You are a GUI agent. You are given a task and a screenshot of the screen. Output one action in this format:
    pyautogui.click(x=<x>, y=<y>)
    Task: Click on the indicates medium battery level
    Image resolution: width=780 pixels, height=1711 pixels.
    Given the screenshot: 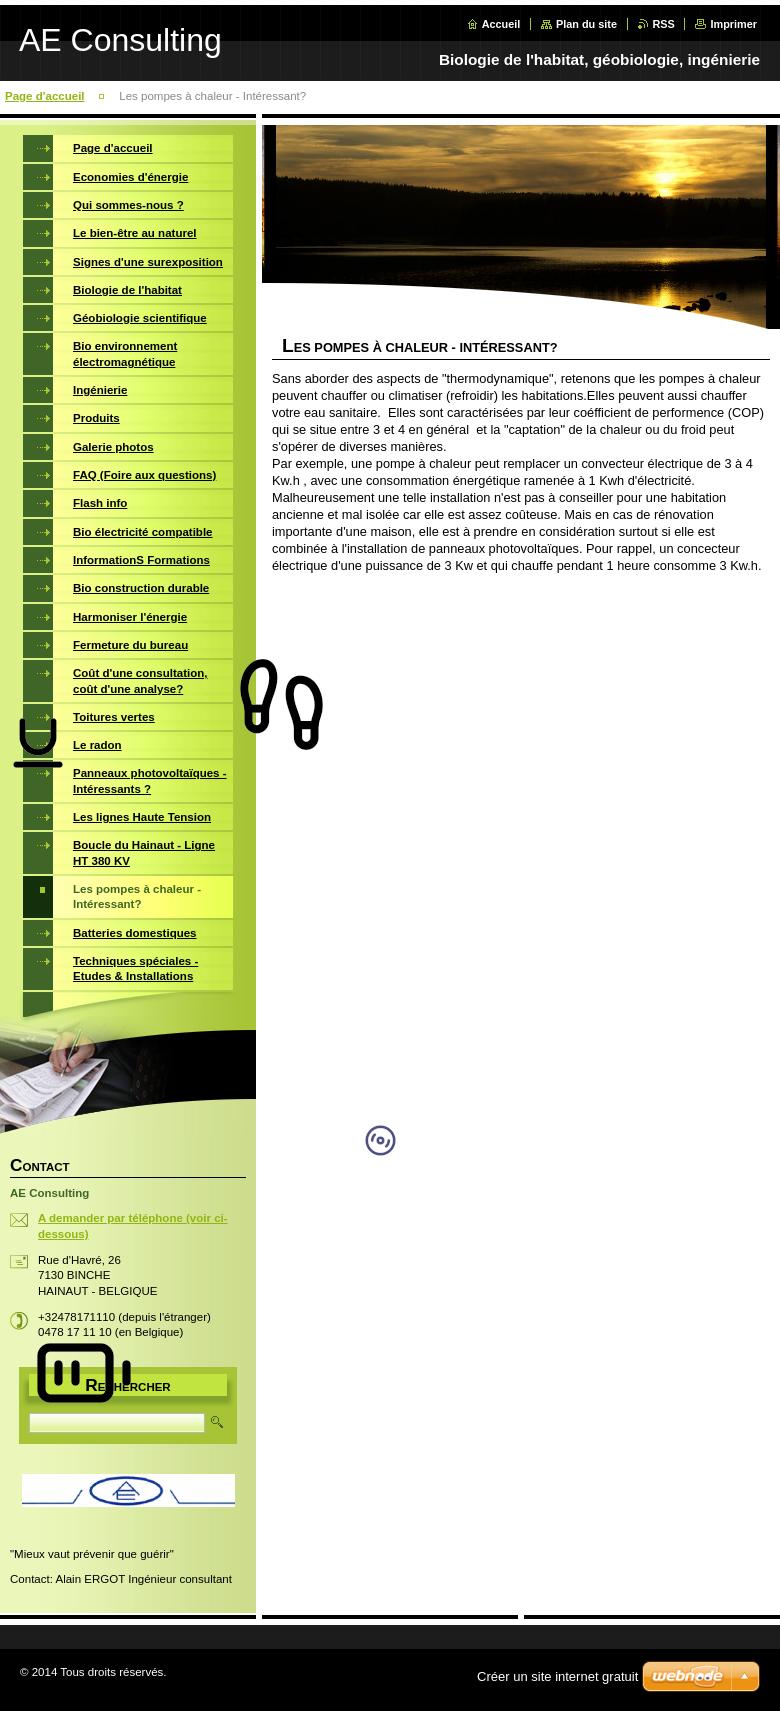 What is the action you would take?
    pyautogui.click(x=84, y=1373)
    